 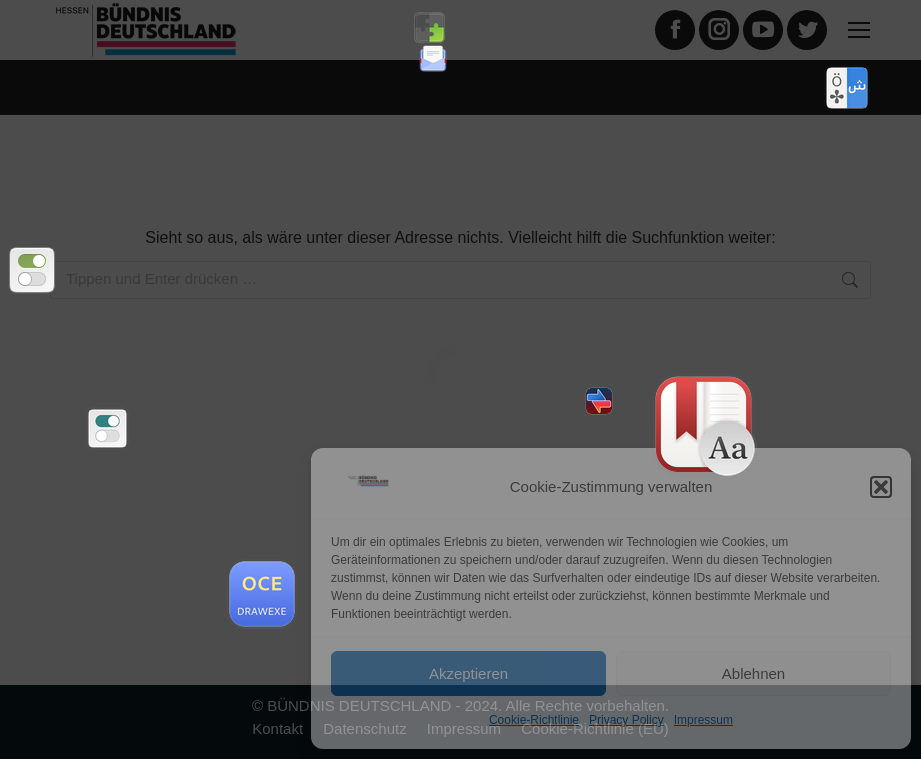 What do you see at coordinates (847, 88) in the screenshot?
I see `open the character map application` at bounding box center [847, 88].